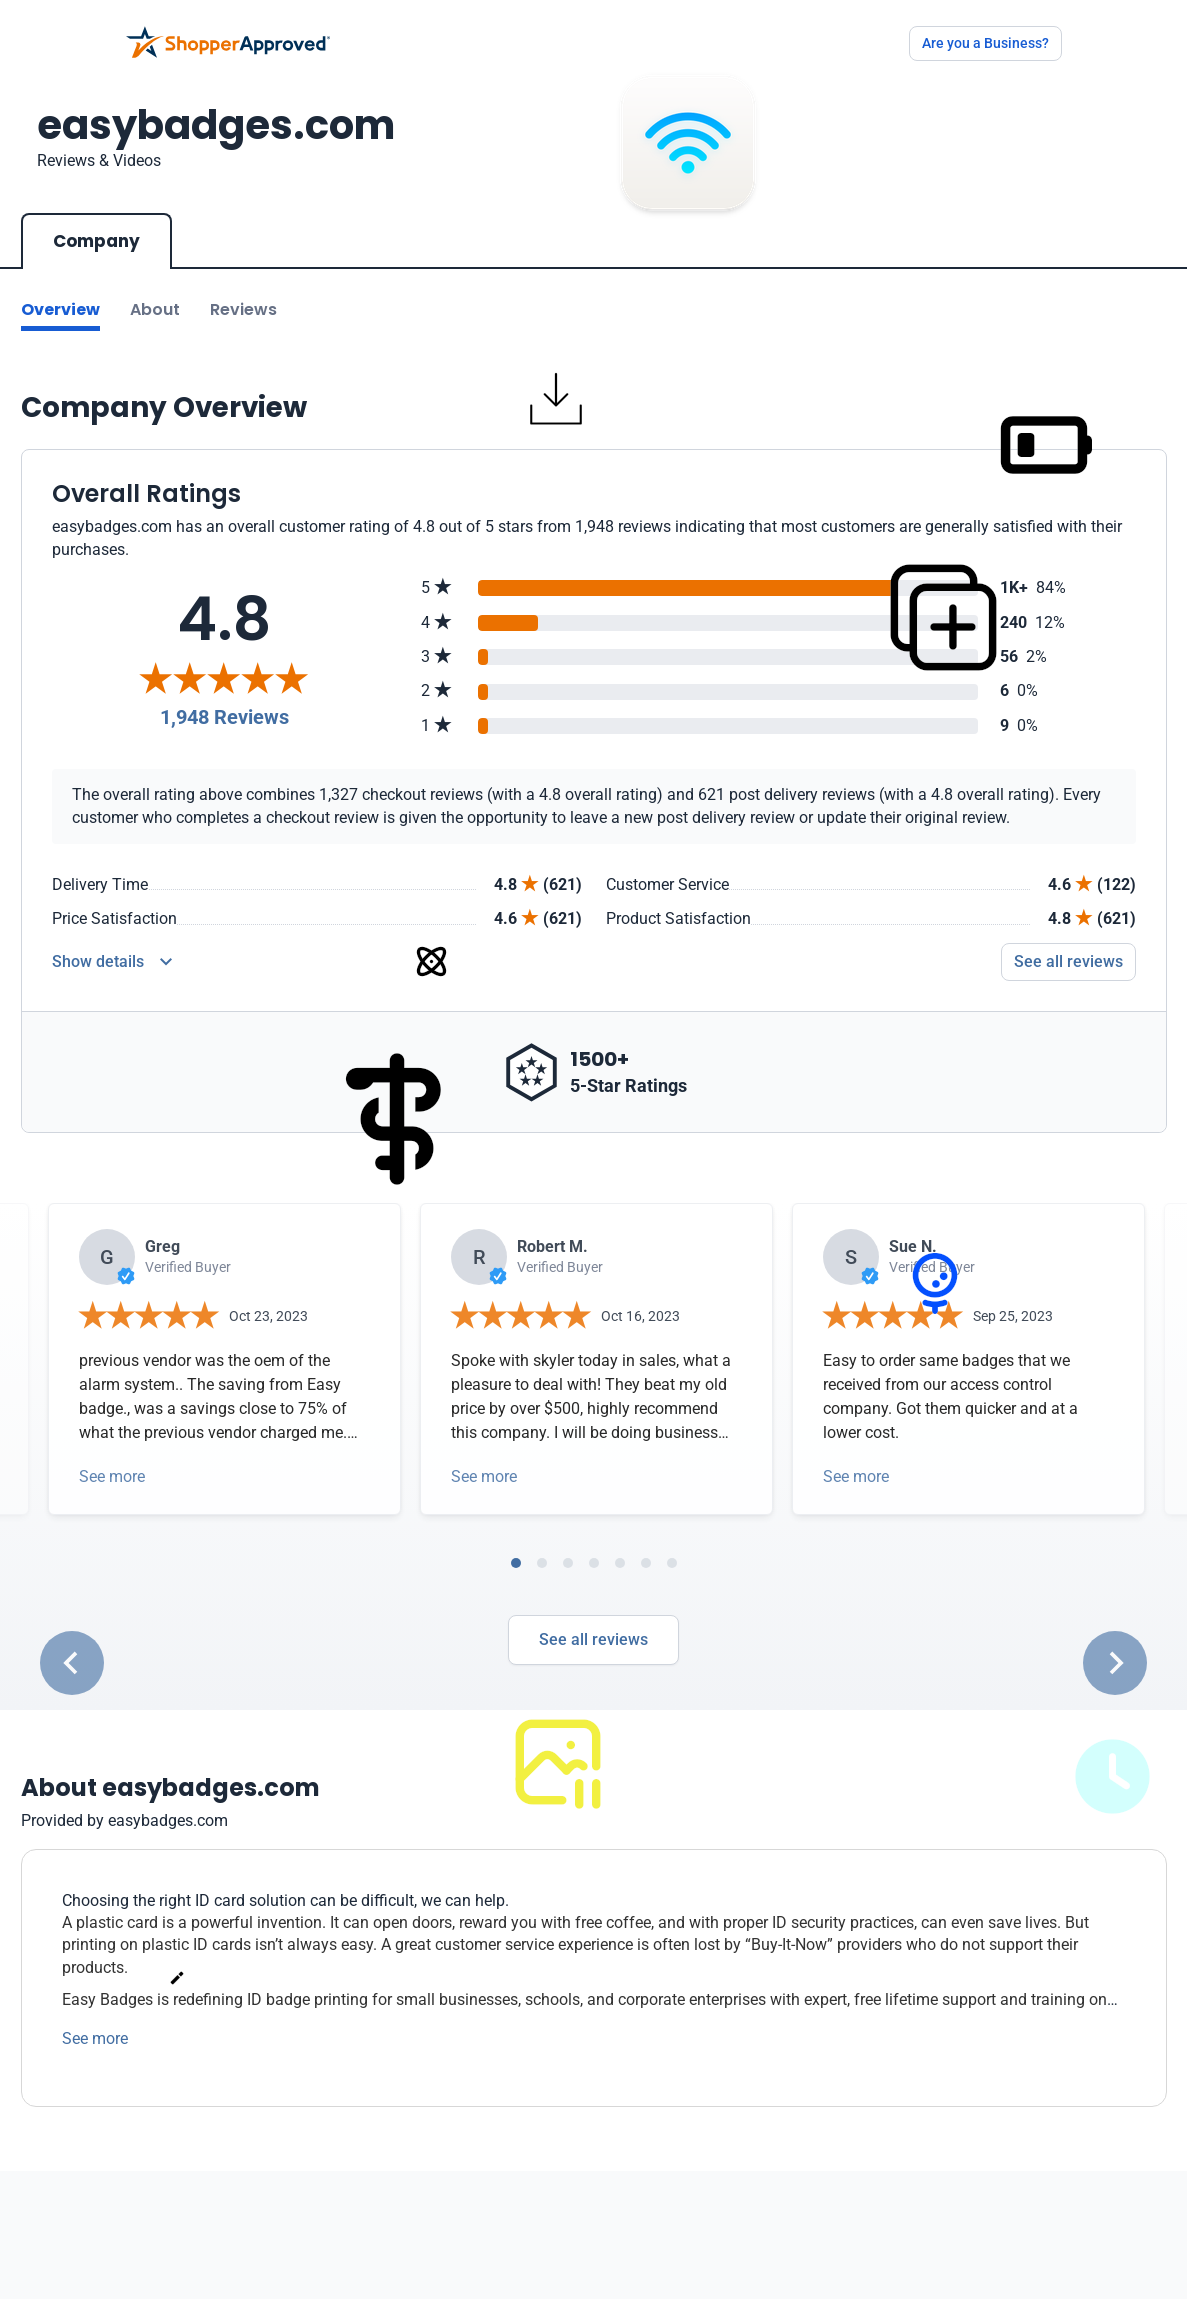 The image size is (1187, 2299). Describe the element at coordinates (397, 1119) in the screenshot. I see `access medical or healthcare services` at that location.